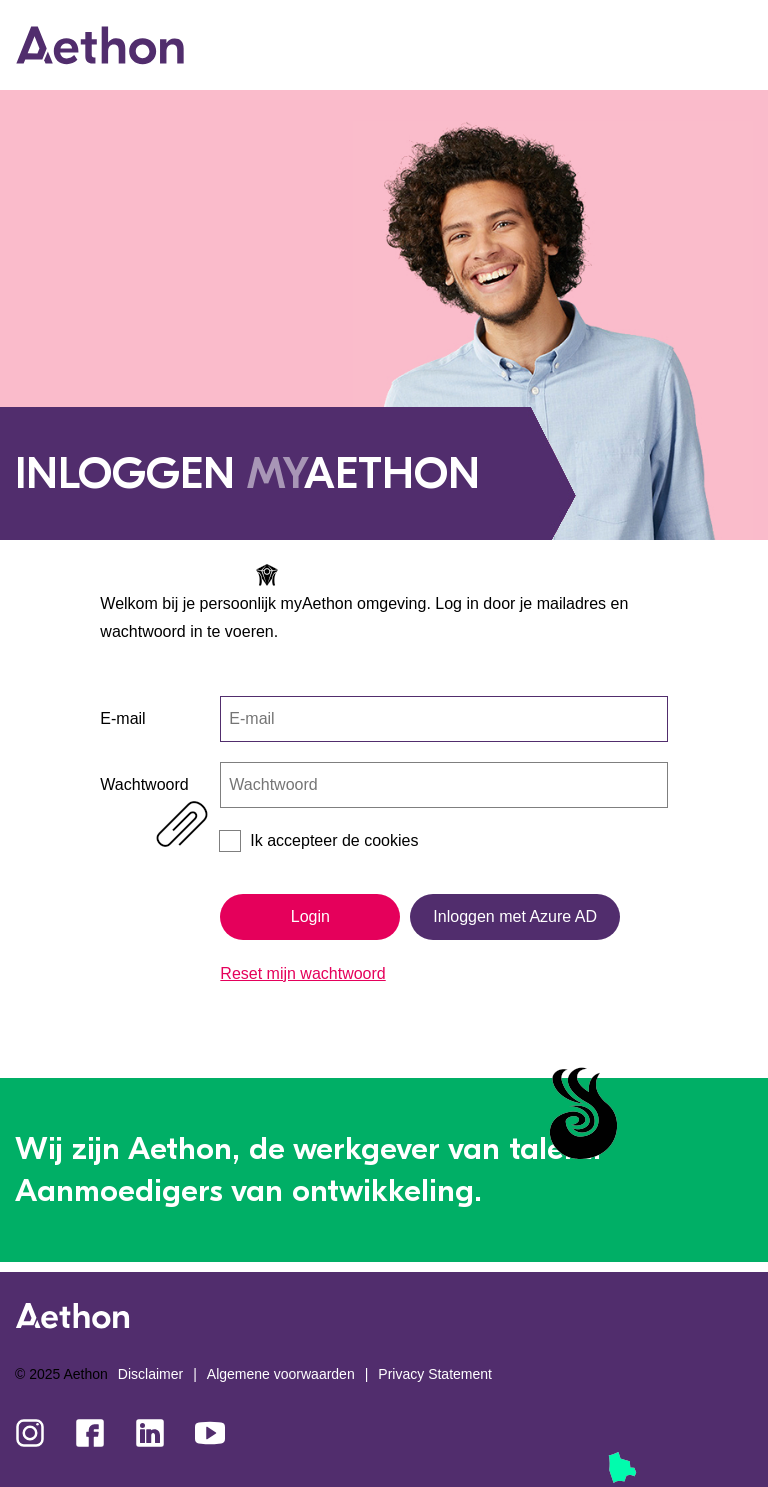 The height and width of the screenshot is (1487, 768). Describe the element at coordinates (583, 1113) in the screenshot. I see `indicates weather effect active in game` at that location.